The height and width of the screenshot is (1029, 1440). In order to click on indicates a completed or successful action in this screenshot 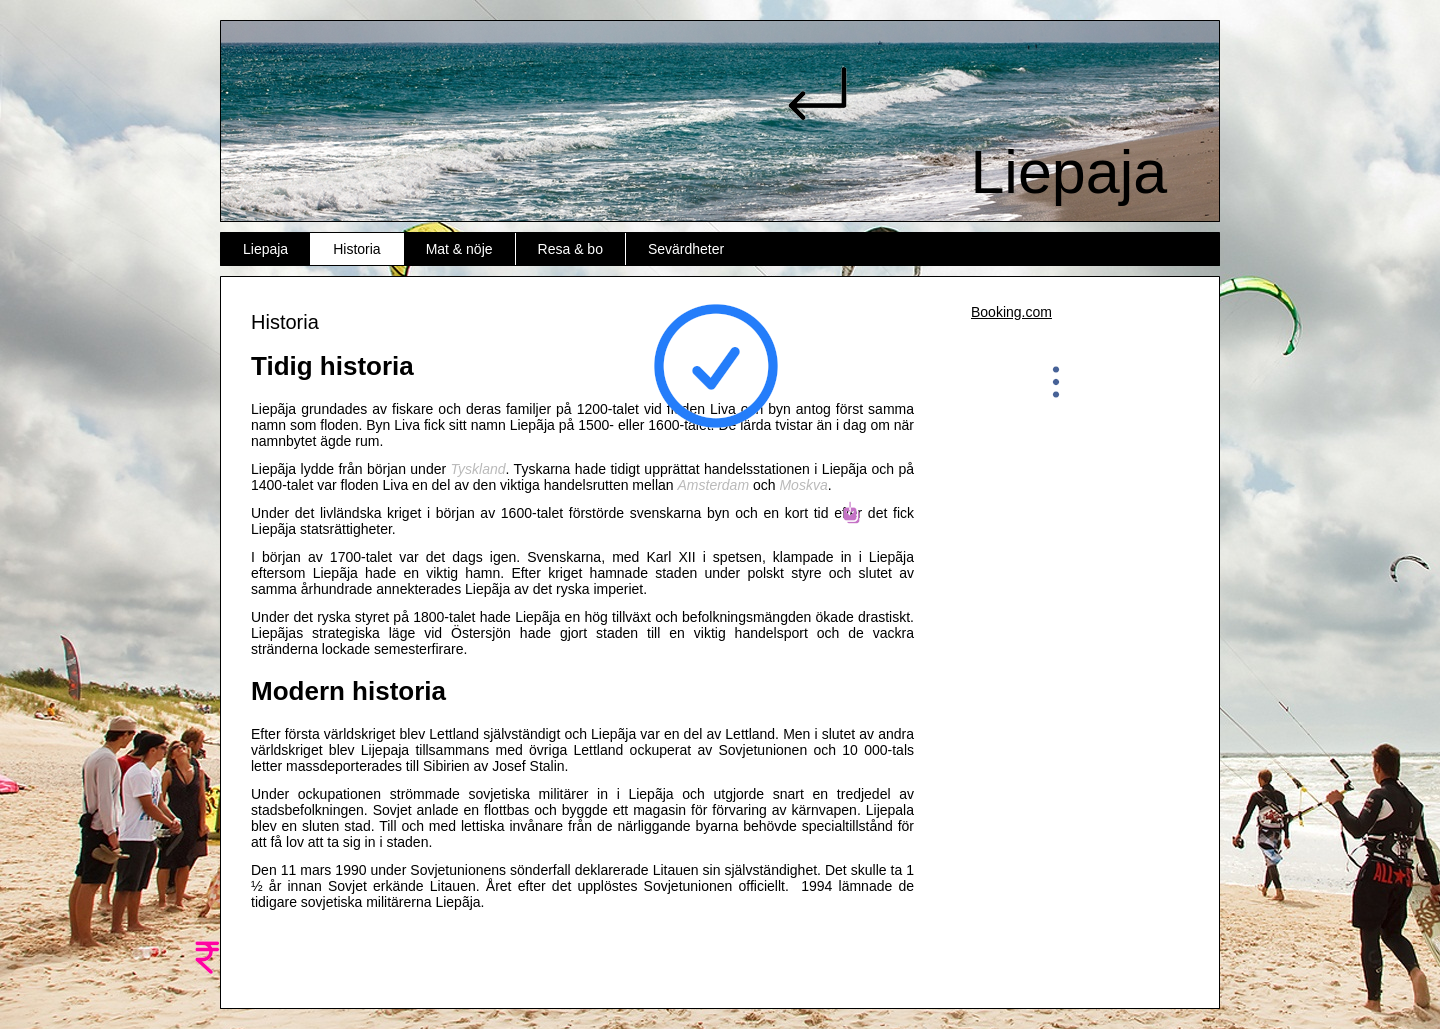, I will do `click(716, 366)`.